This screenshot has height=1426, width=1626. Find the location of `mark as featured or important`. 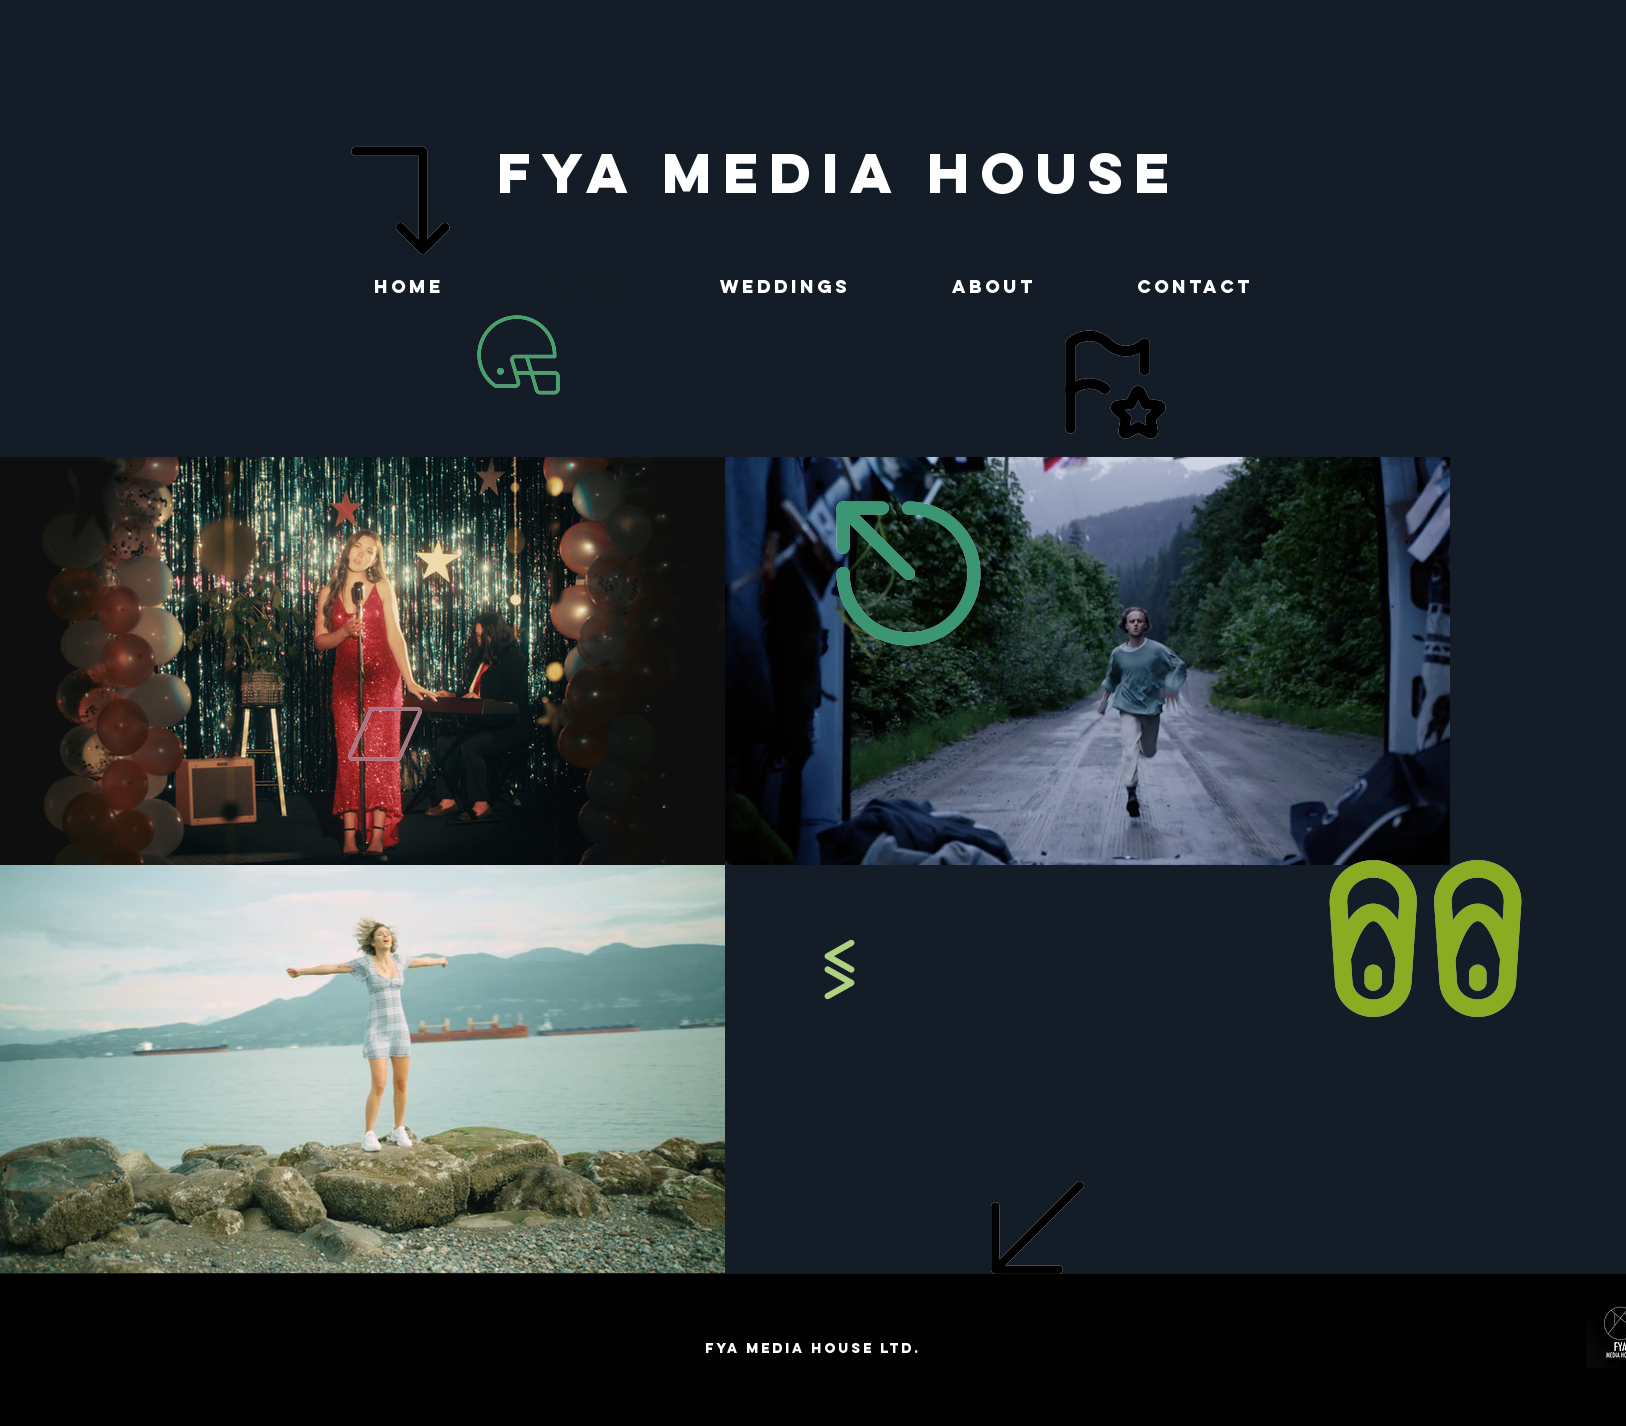

mark as featured or important is located at coordinates (1107, 380).